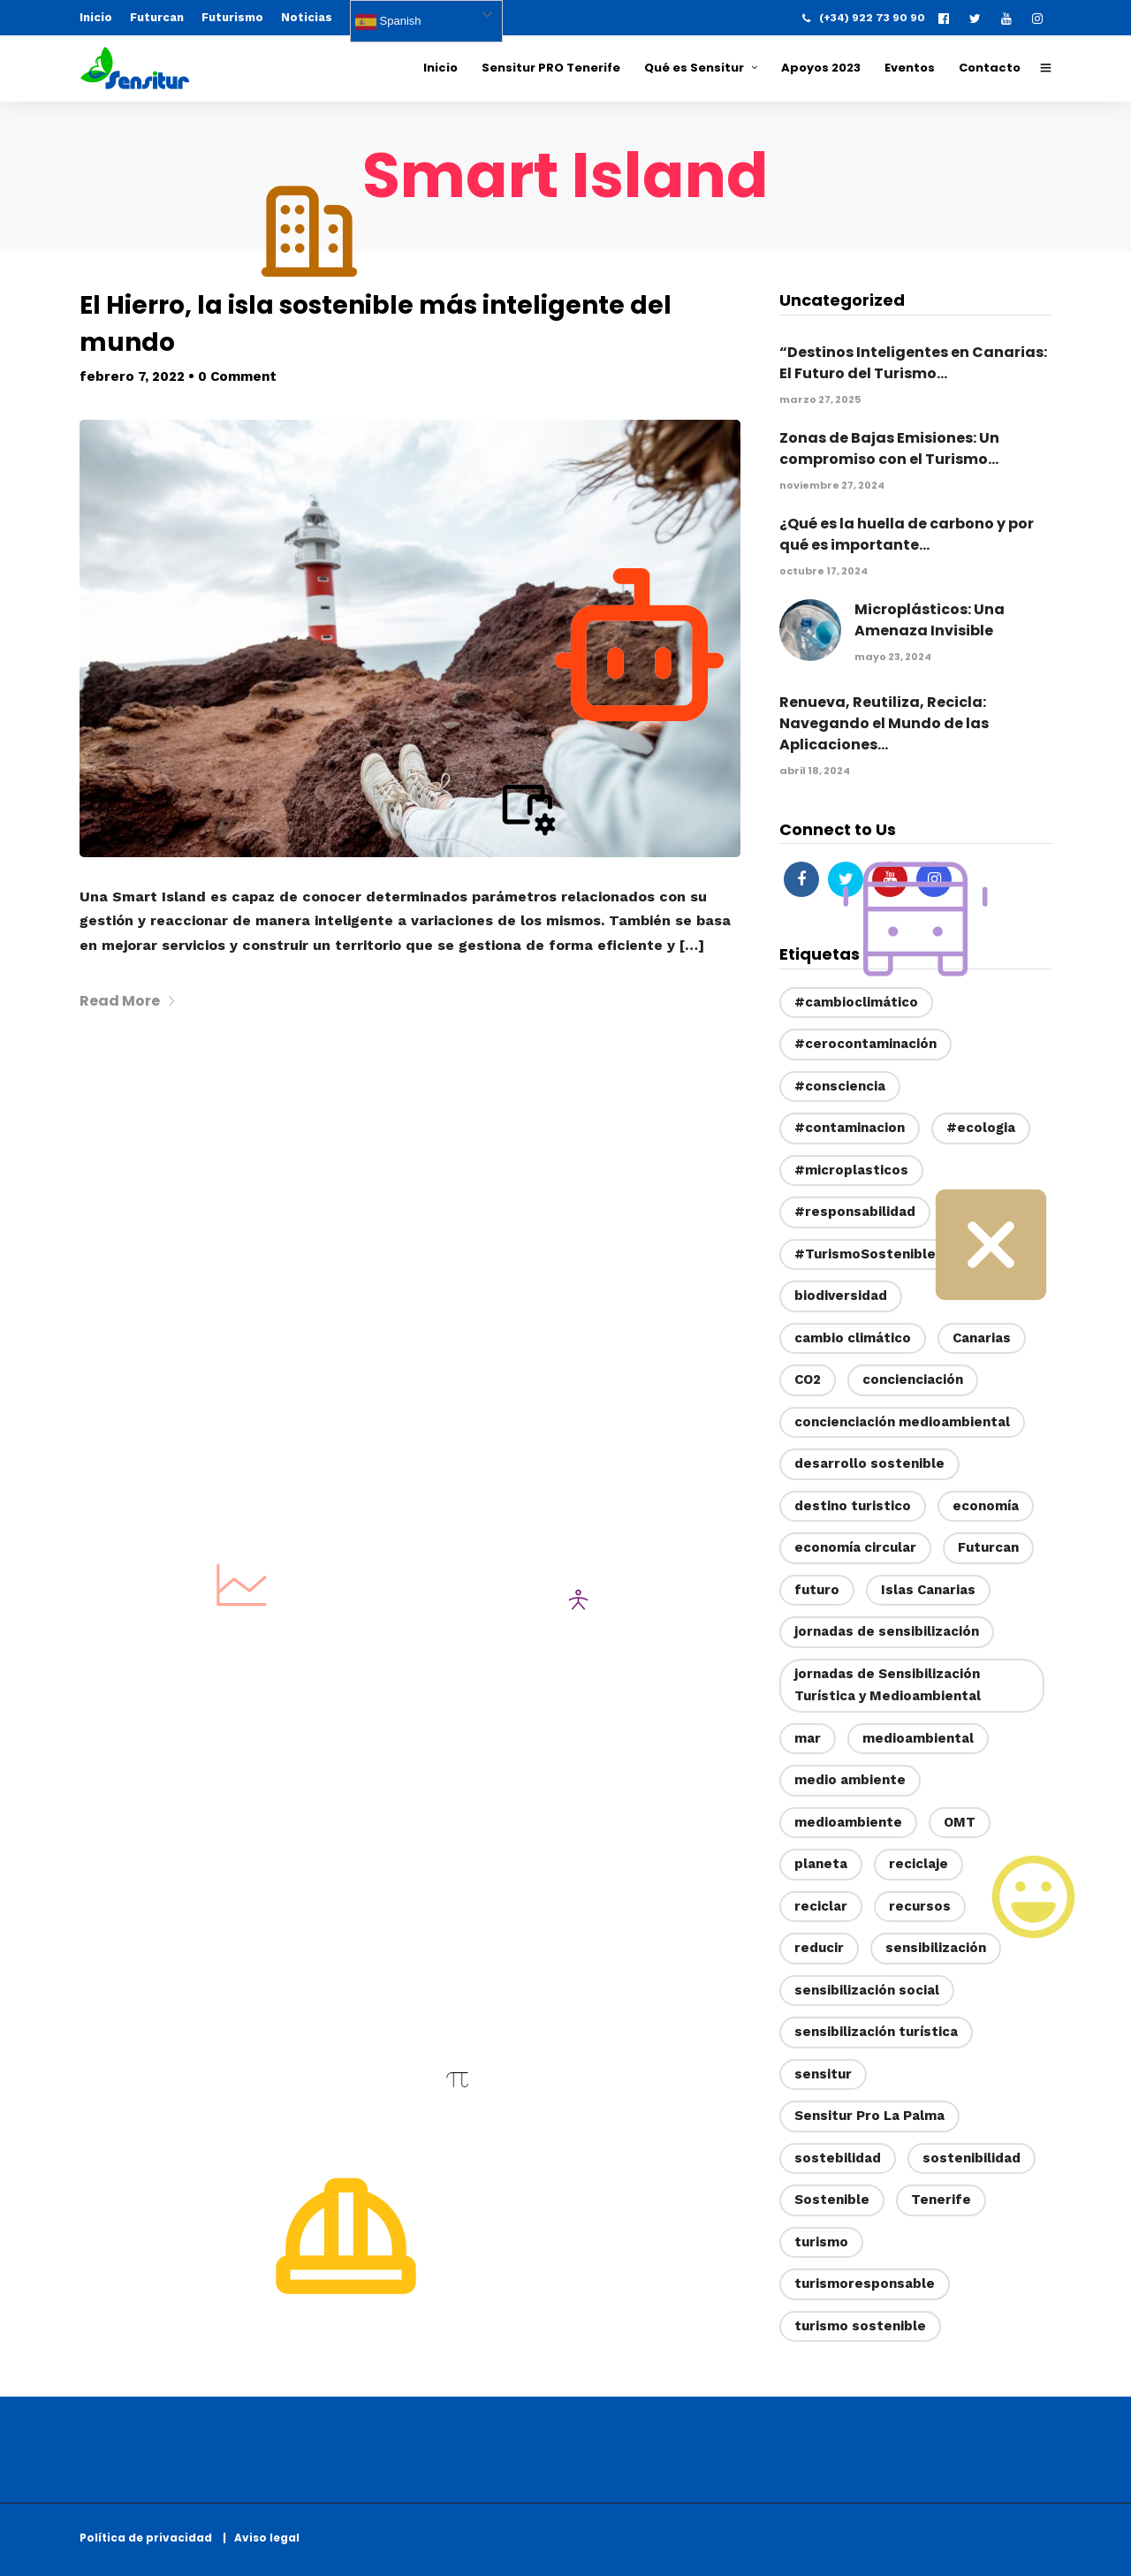 The image size is (1131, 2576). Describe the element at coordinates (578, 1600) in the screenshot. I see `view user profile` at that location.